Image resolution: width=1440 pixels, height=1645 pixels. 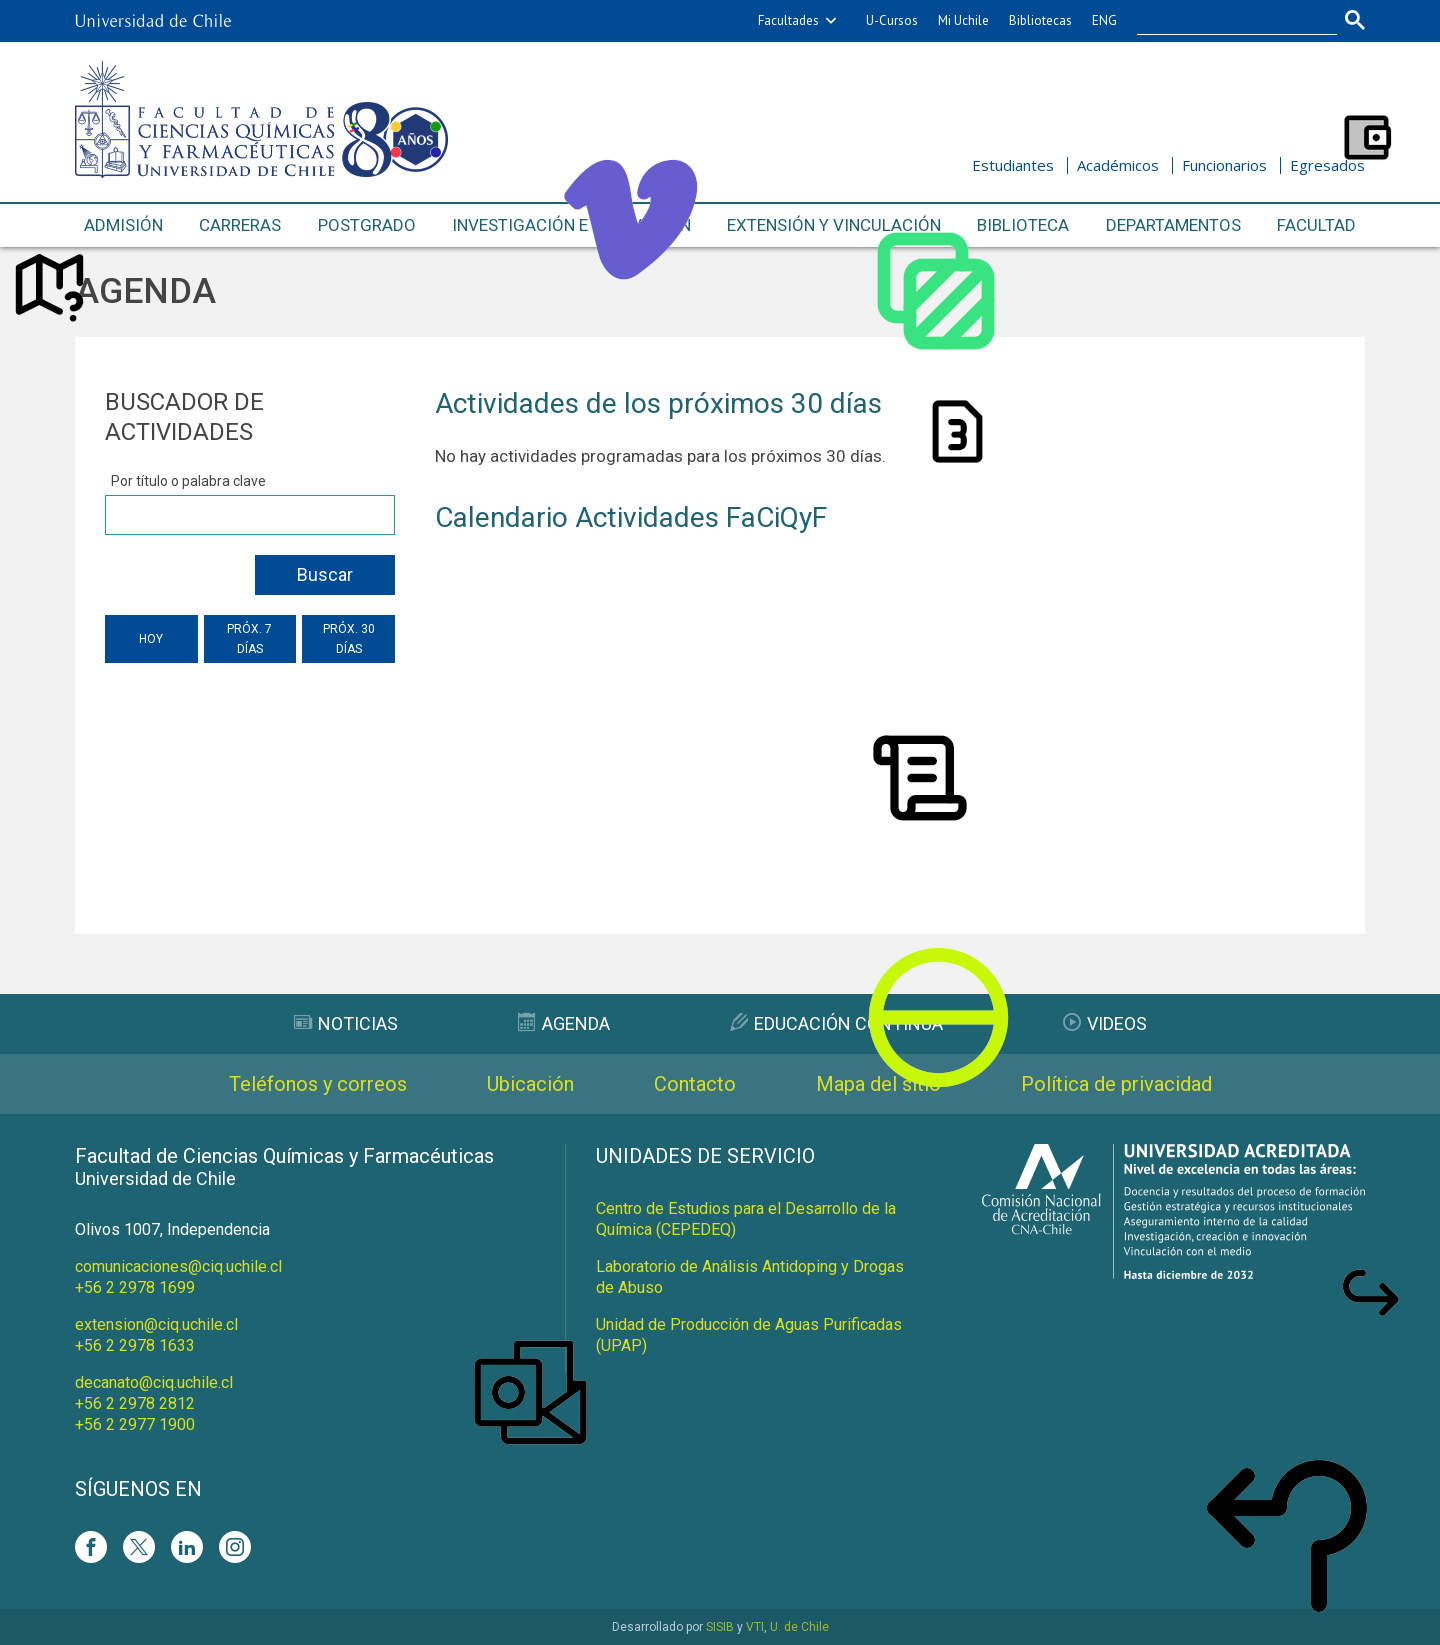 What do you see at coordinates (938, 1017) in the screenshot?
I see `toggle between light and dark mode` at bounding box center [938, 1017].